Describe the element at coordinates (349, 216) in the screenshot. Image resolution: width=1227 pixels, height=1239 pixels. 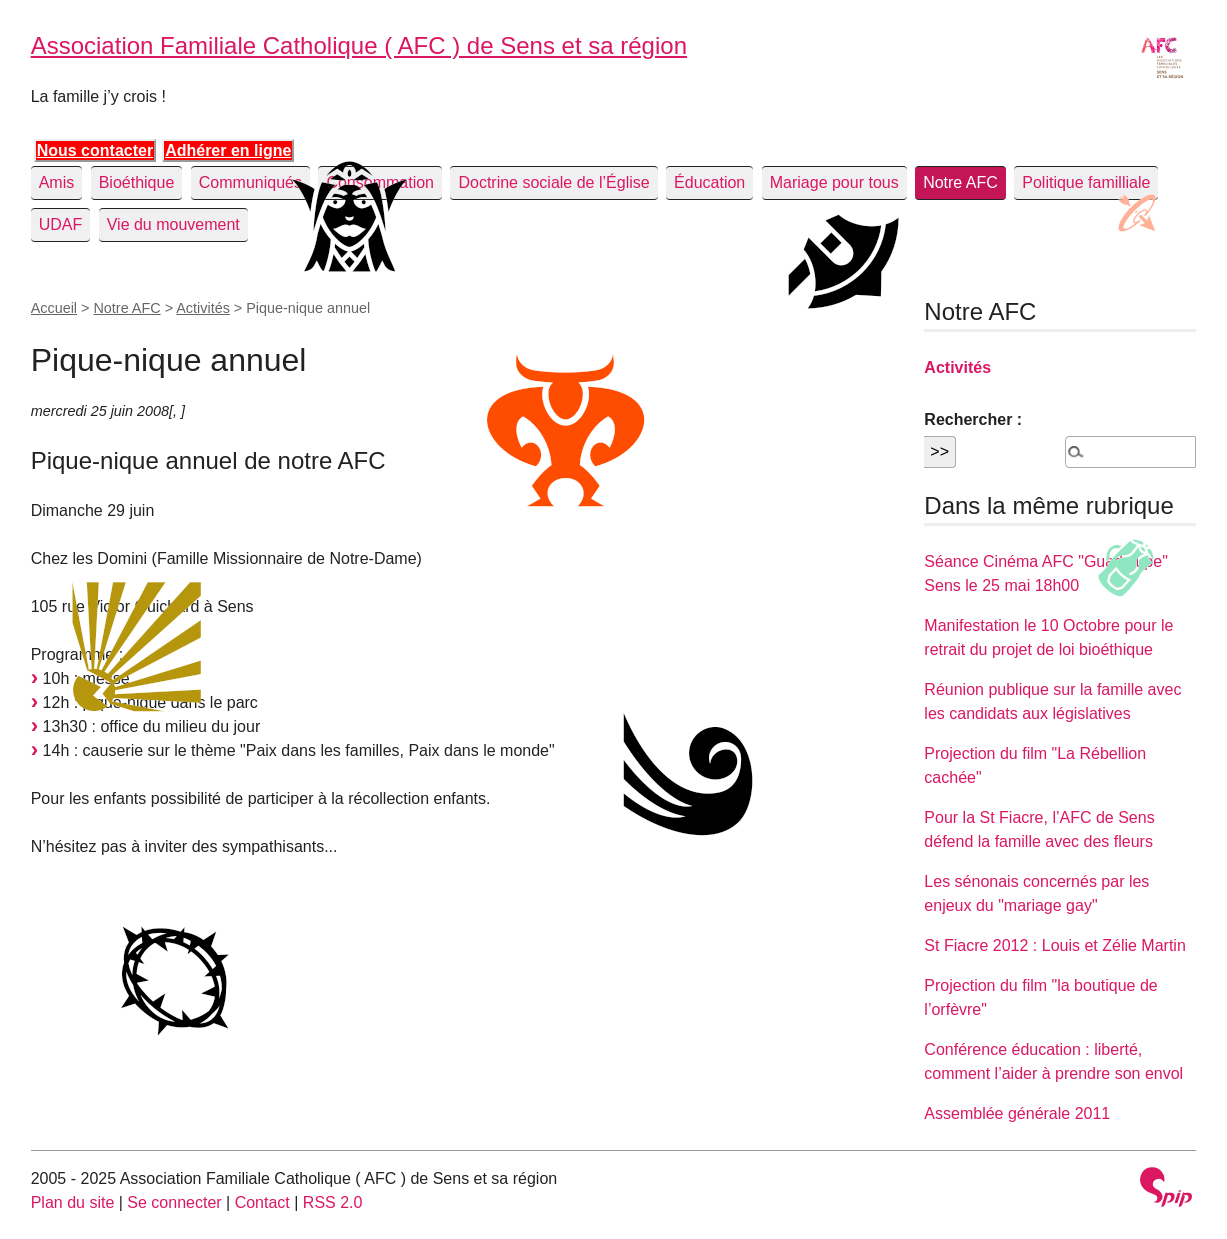
I see `select female elf character` at that location.